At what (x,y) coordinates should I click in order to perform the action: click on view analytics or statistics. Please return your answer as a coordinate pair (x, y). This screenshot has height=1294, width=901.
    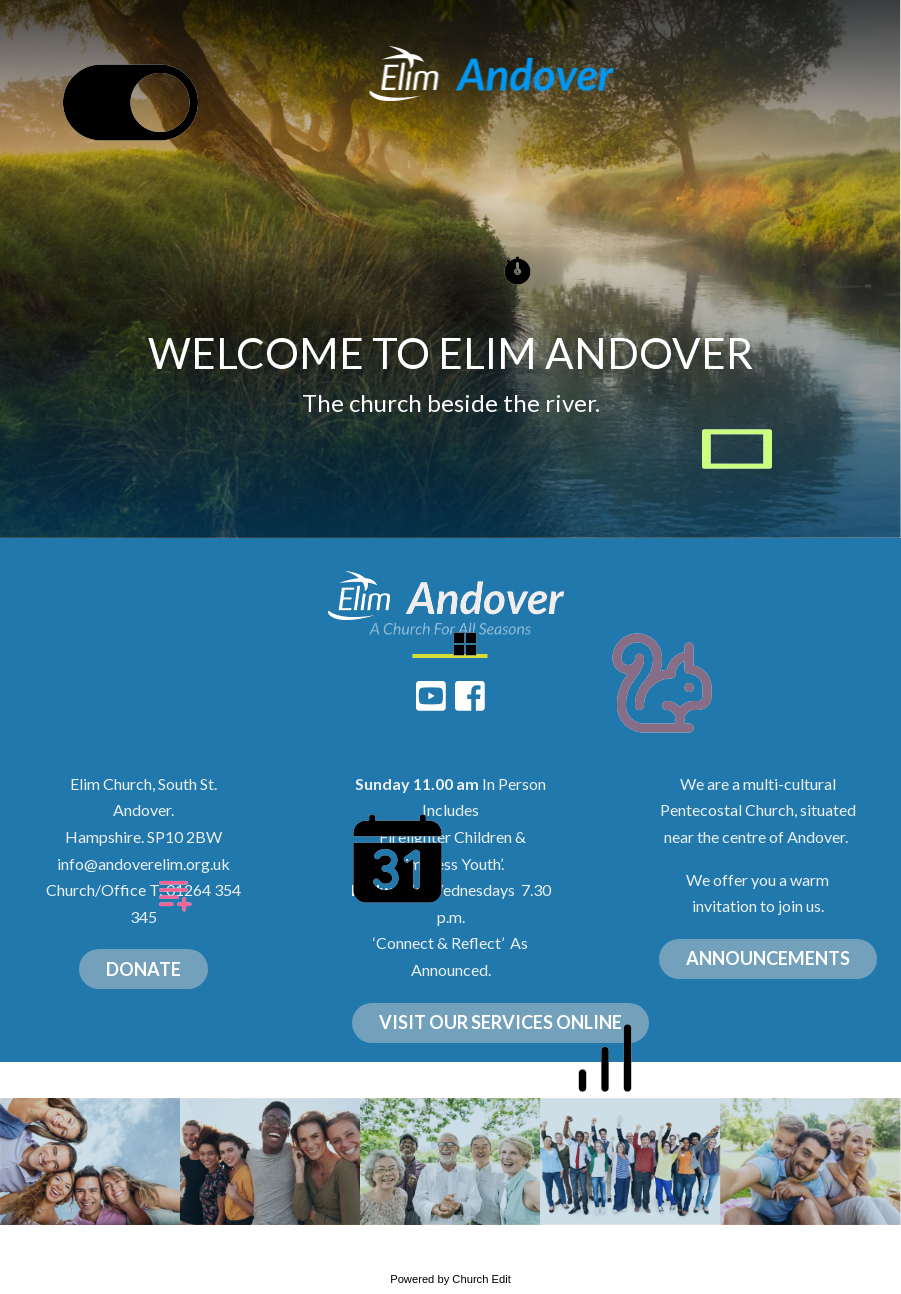
    Looking at the image, I should click on (605, 1058).